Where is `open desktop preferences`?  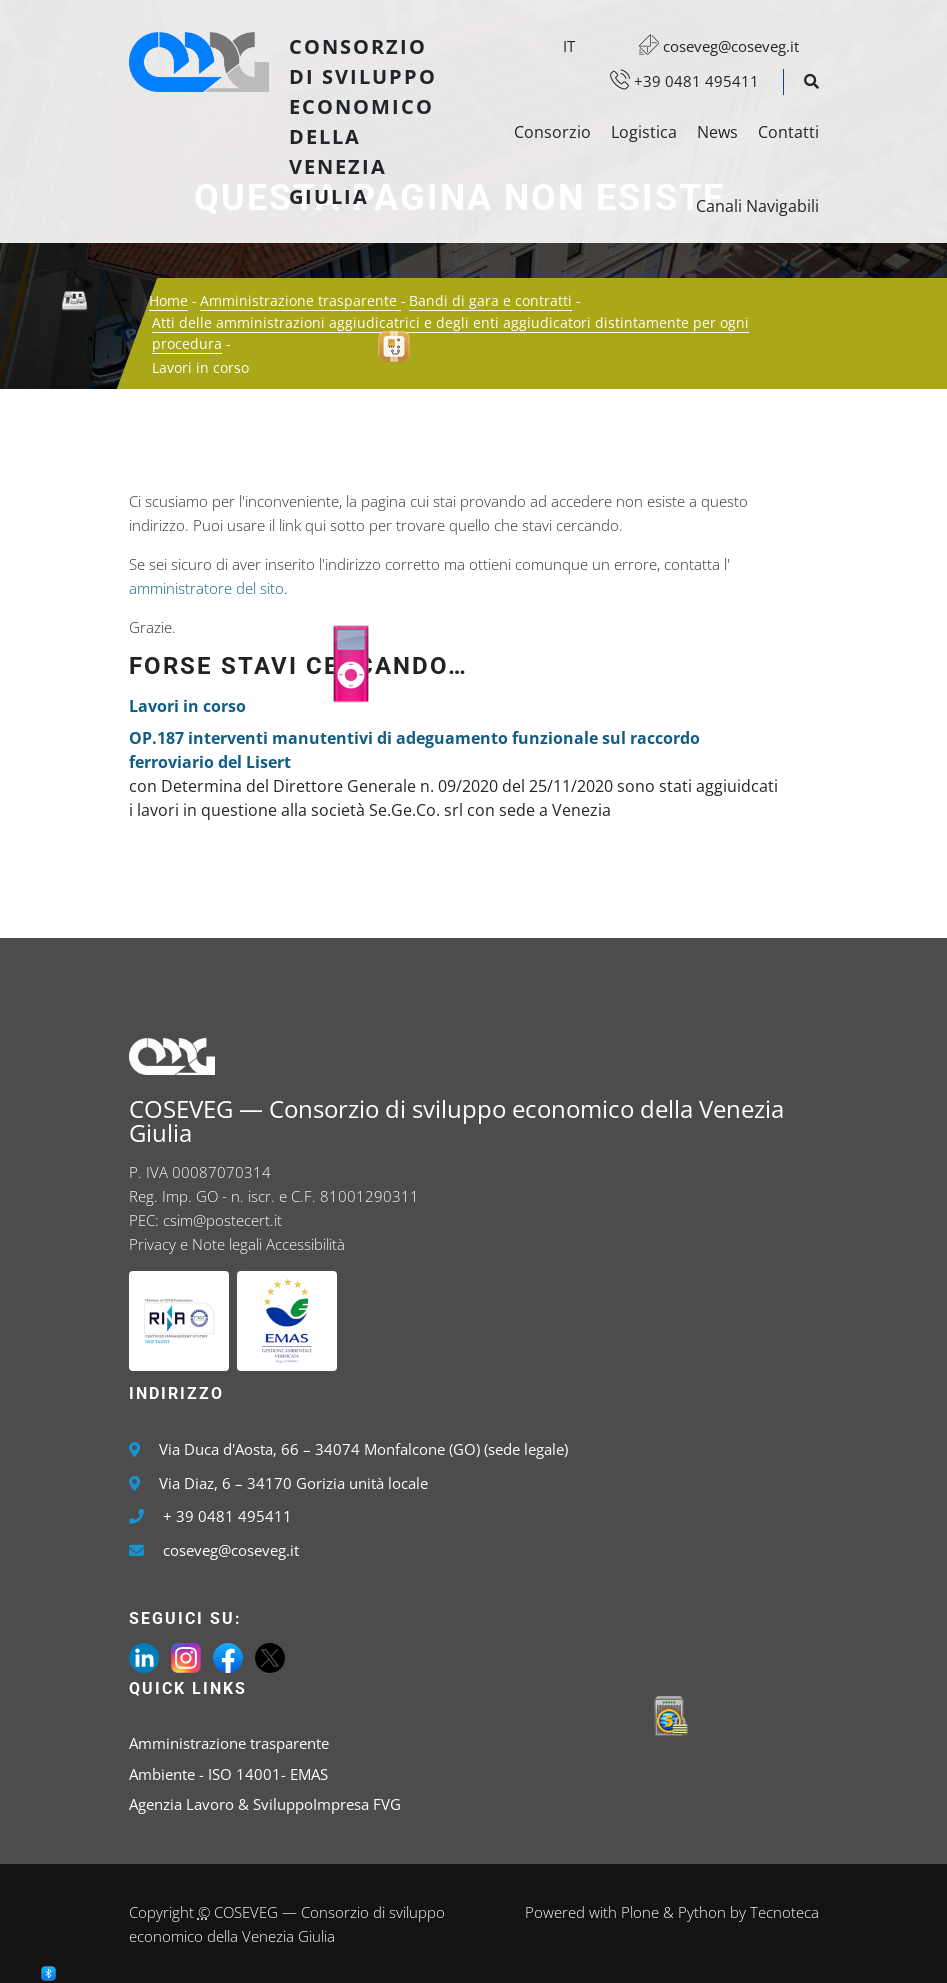 open desktop preferences is located at coordinates (74, 300).